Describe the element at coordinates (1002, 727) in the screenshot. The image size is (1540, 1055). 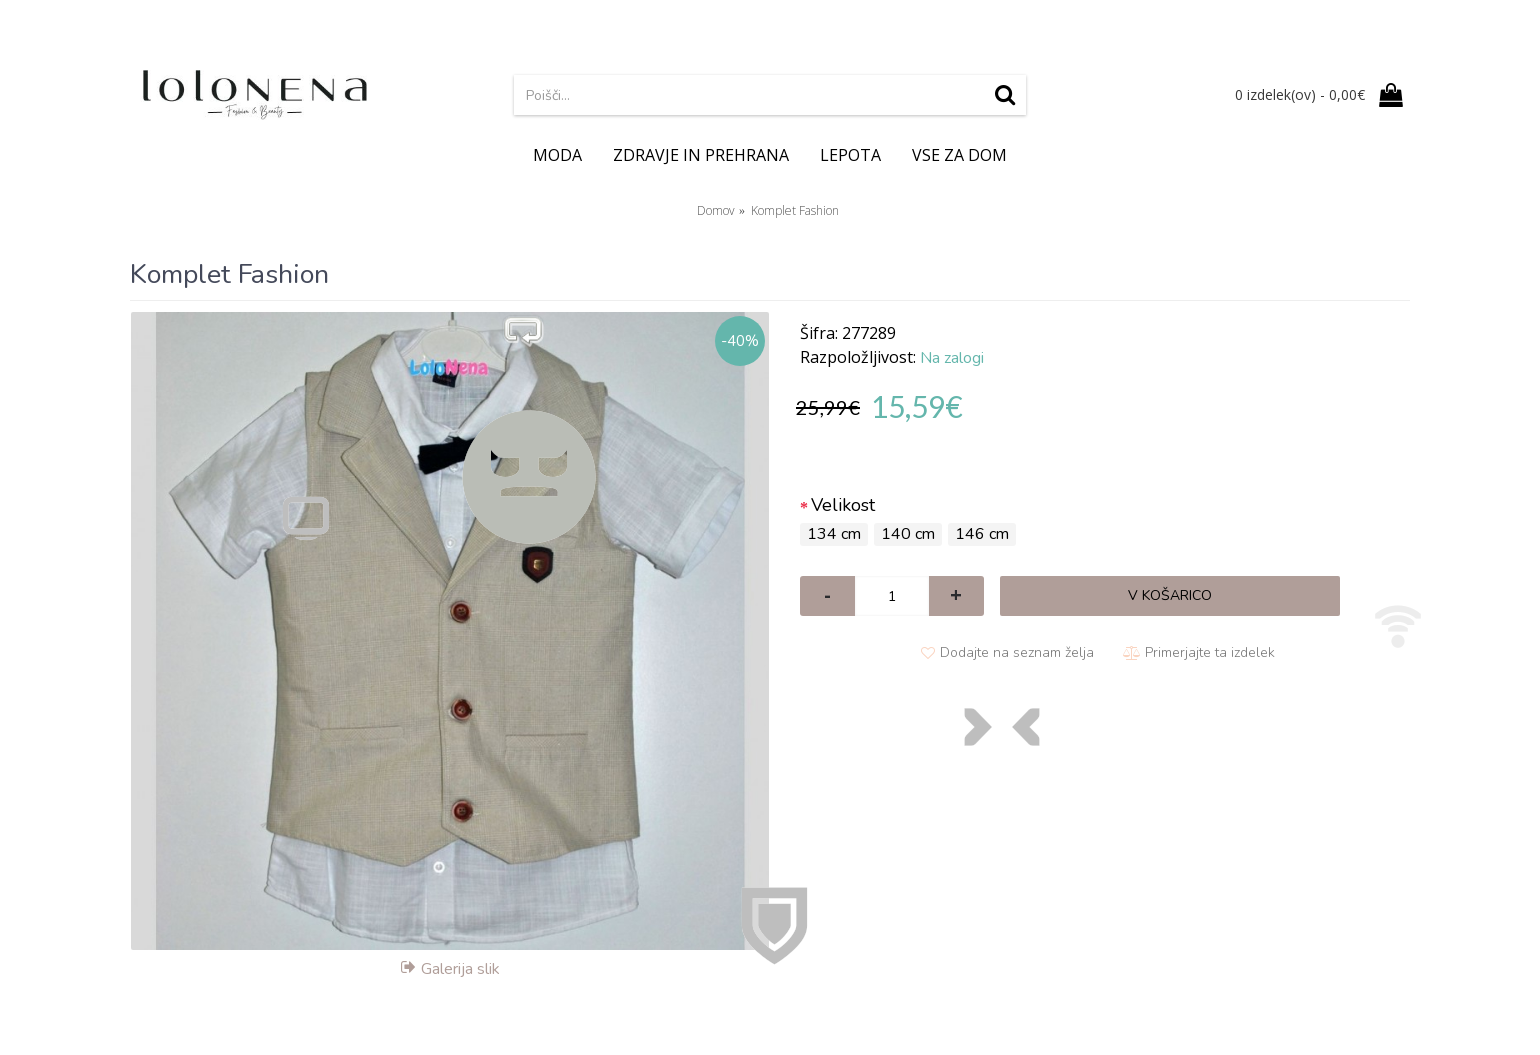
I see `select content between two points` at that location.